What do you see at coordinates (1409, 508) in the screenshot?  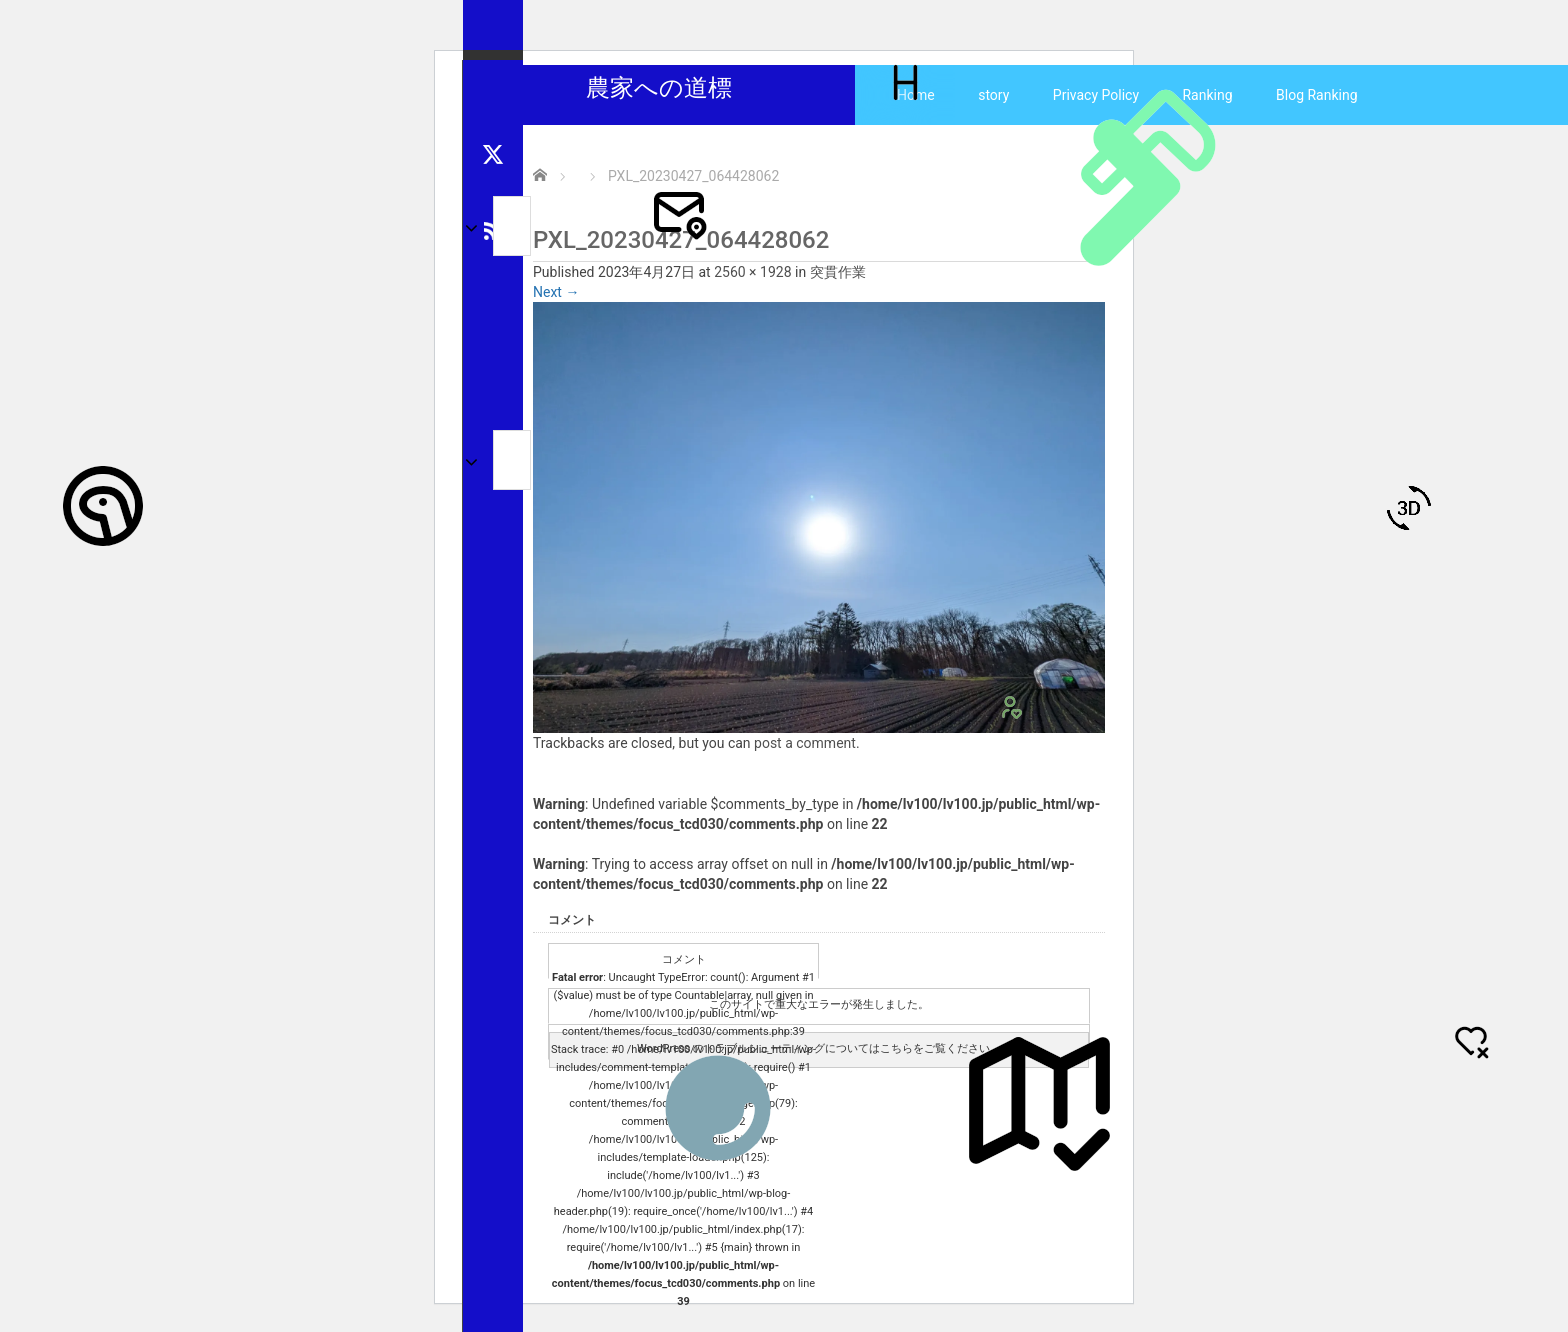 I see `rotate object in 3D view` at bounding box center [1409, 508].